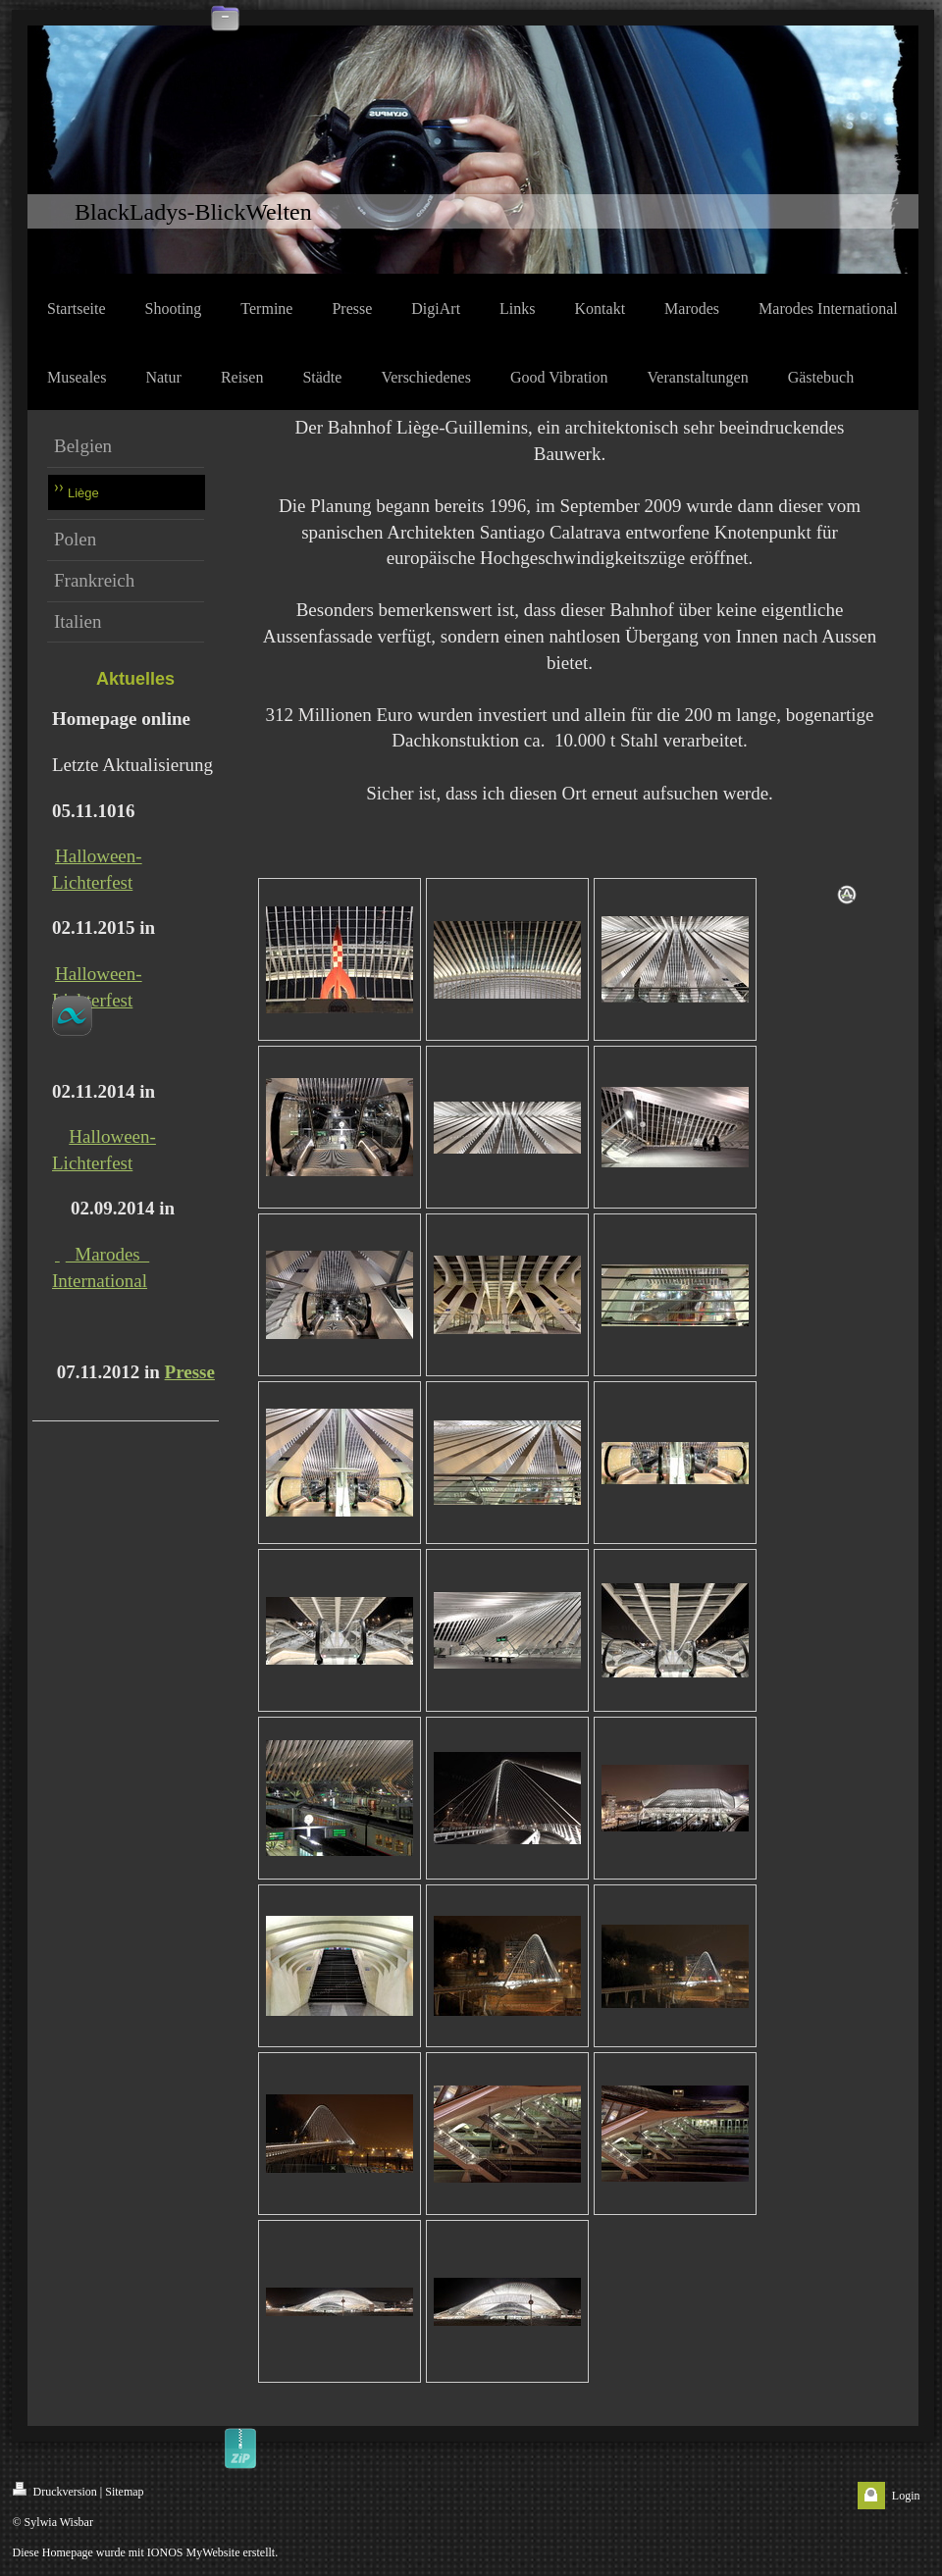 This screenshot has height=2576, width=942. Describe the element at coordinates (240, 2448) in the screenshot. I see `open or extract a compressed zip file` at that location.